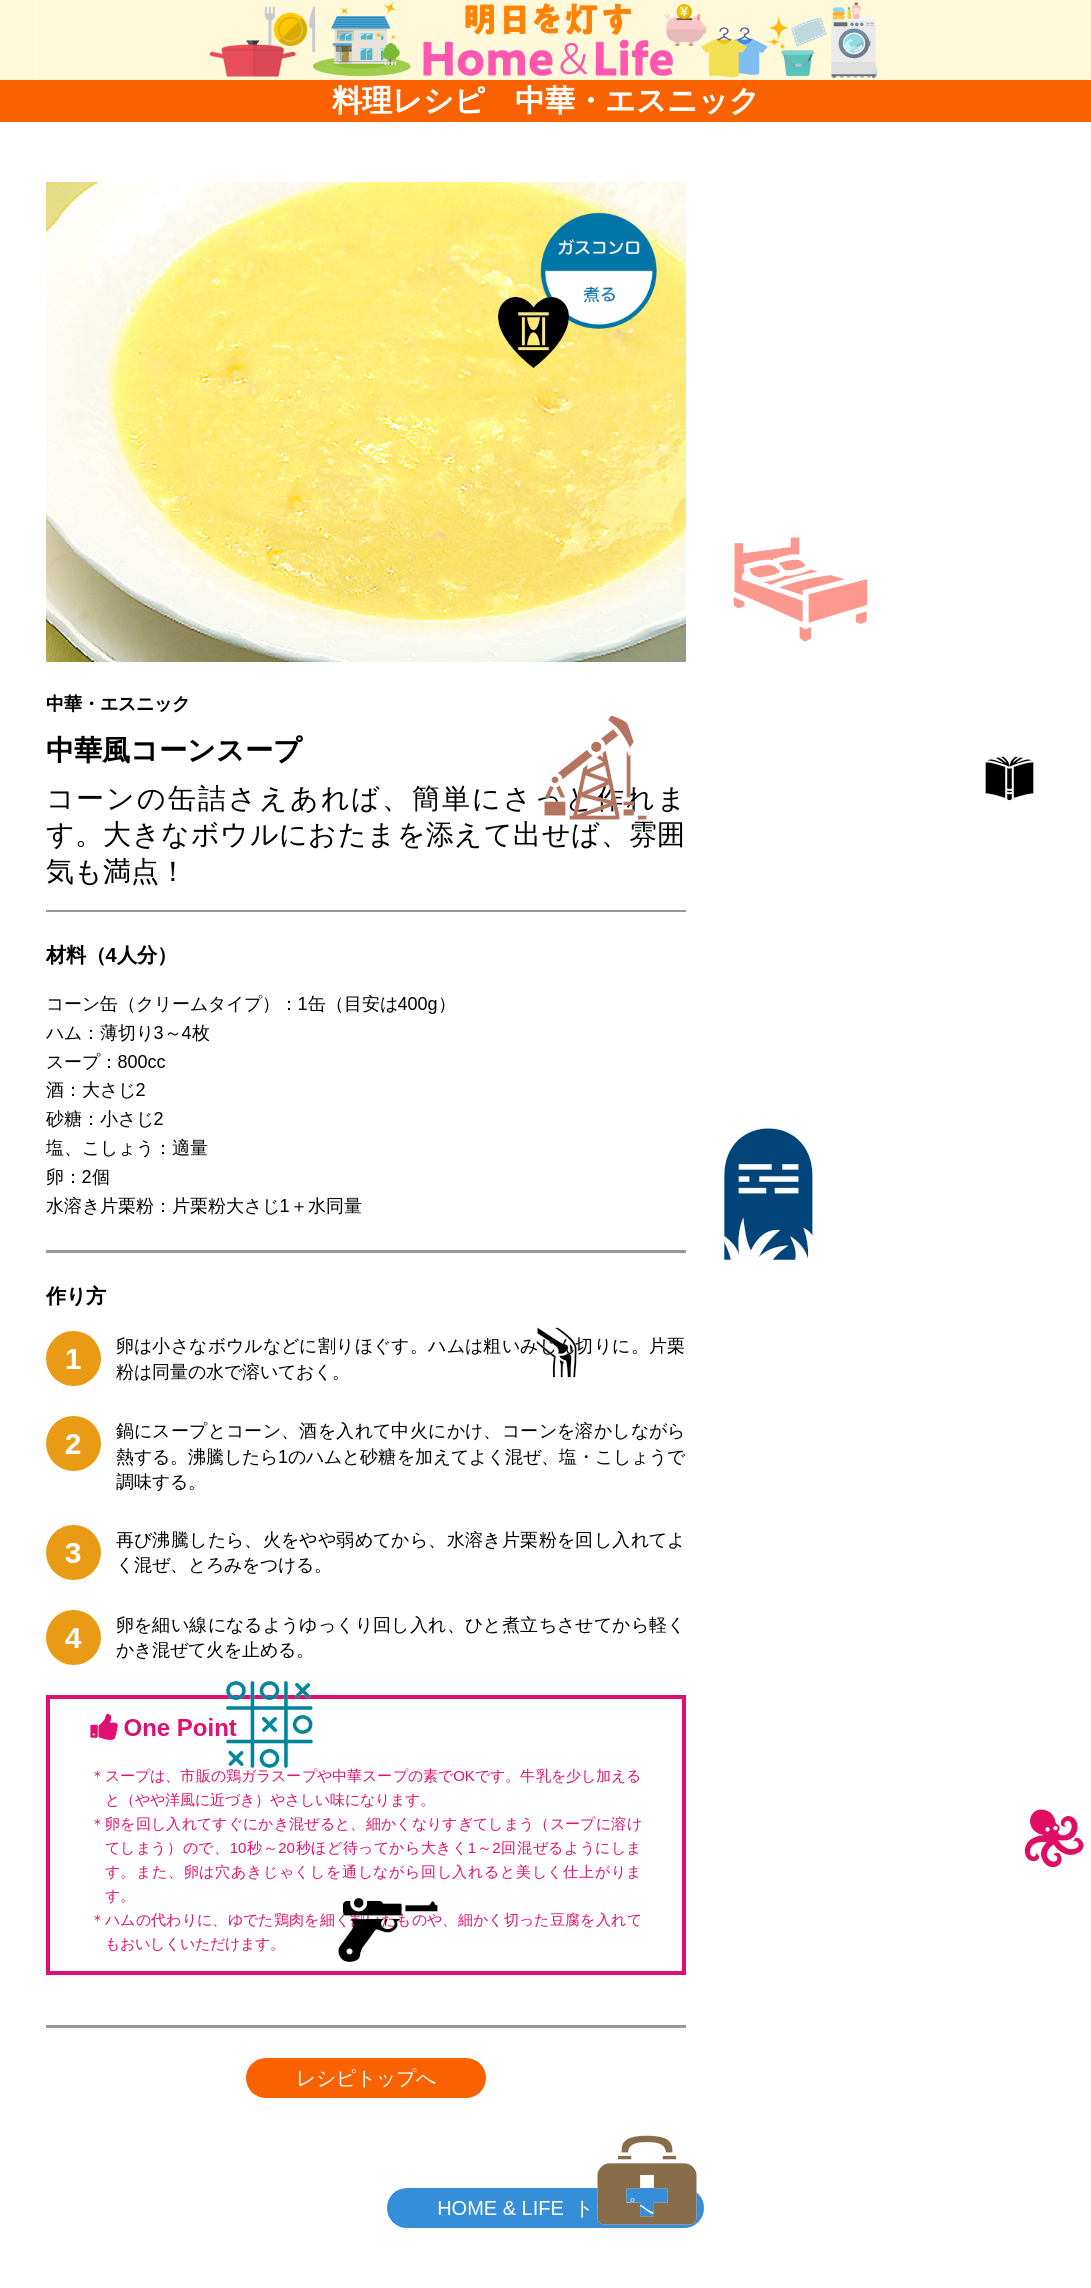  Describe the element at coordinates (769, 1196) in the screenshot. I see `indicates a deceased character or game over state` at that location.